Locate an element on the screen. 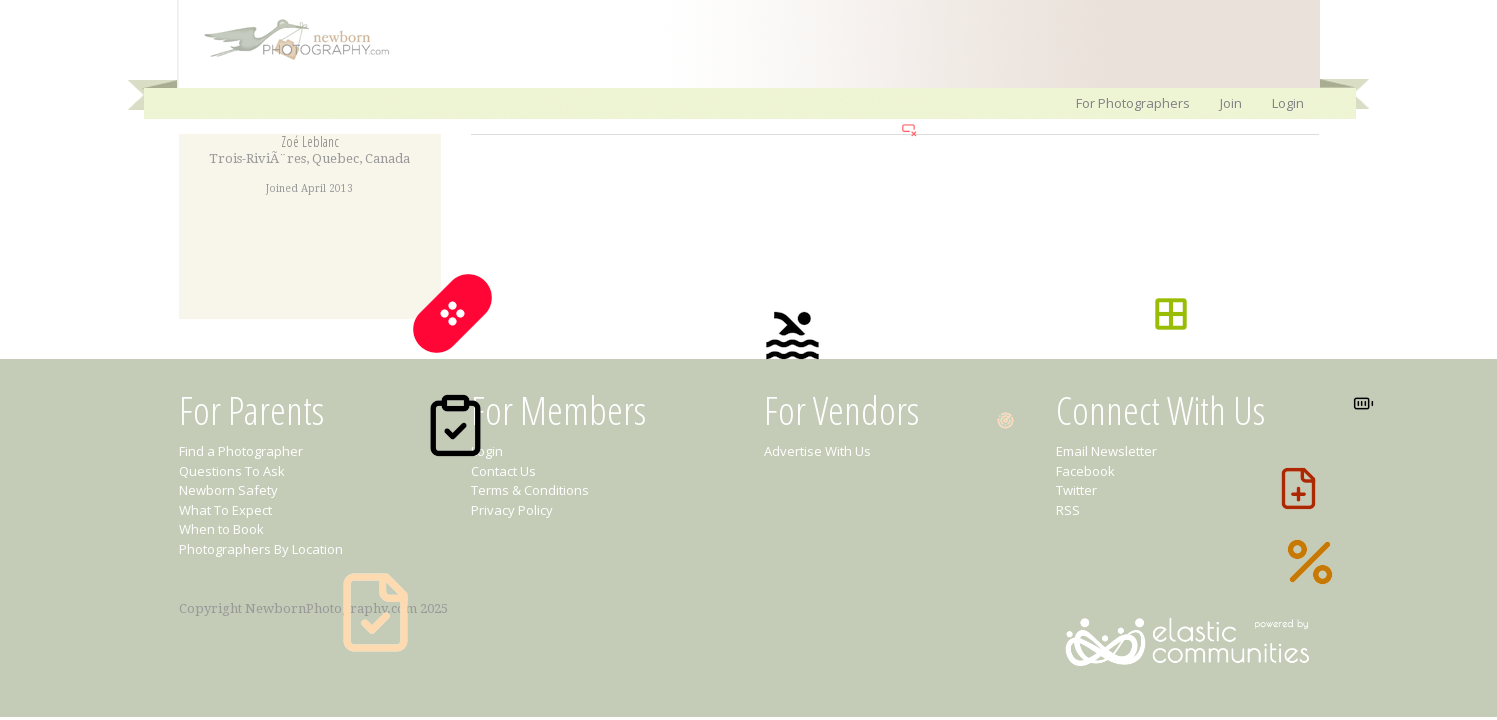  indicates device battery is fully charged is located at coordinates (1363, 403).